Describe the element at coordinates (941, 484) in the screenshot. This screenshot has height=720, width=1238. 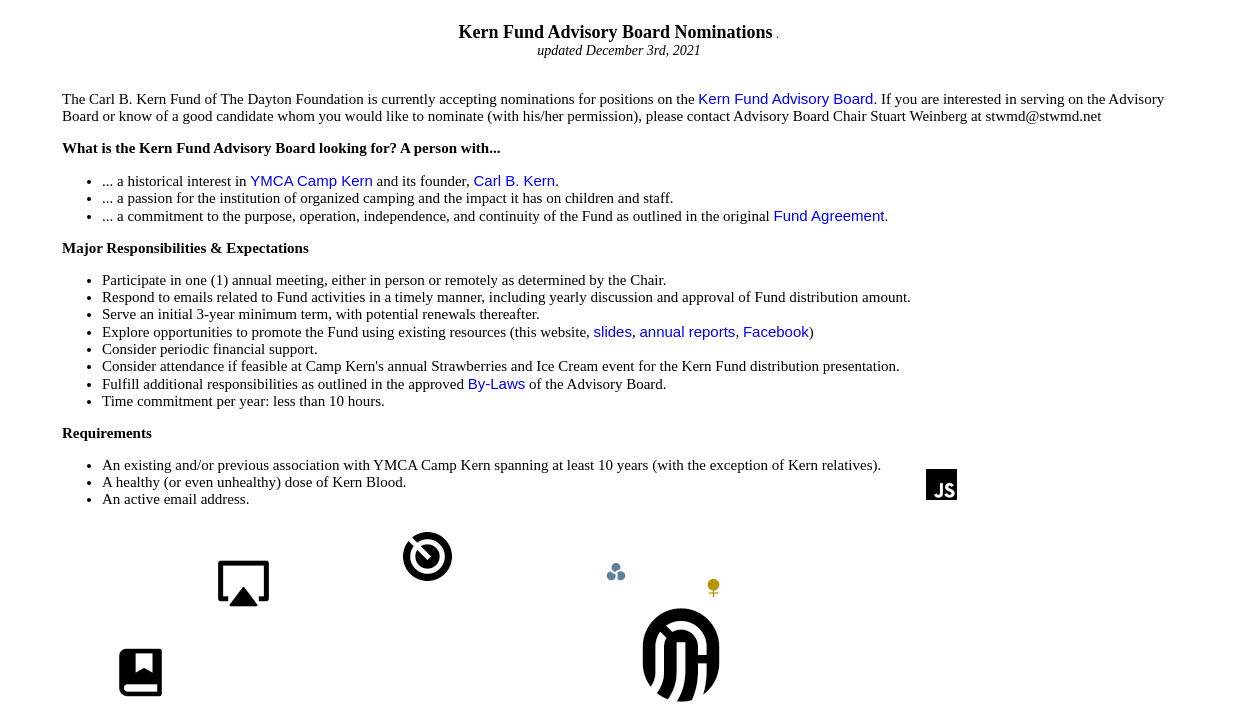
I see `JavaScript programming language logo` at that location.